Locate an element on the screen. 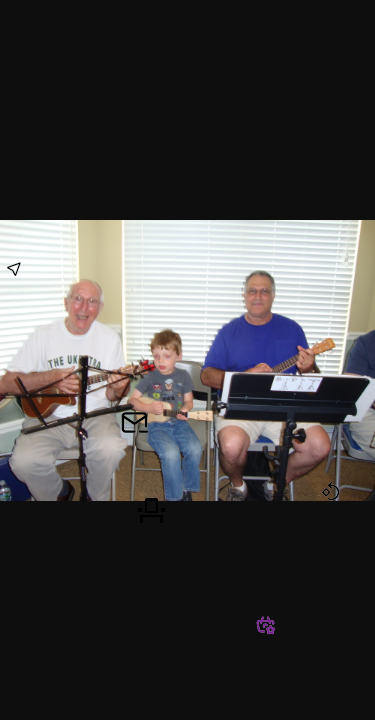 This screenshot has width=375, height=720. refresh or reload placeholder content is located at coordinates (330, 491).